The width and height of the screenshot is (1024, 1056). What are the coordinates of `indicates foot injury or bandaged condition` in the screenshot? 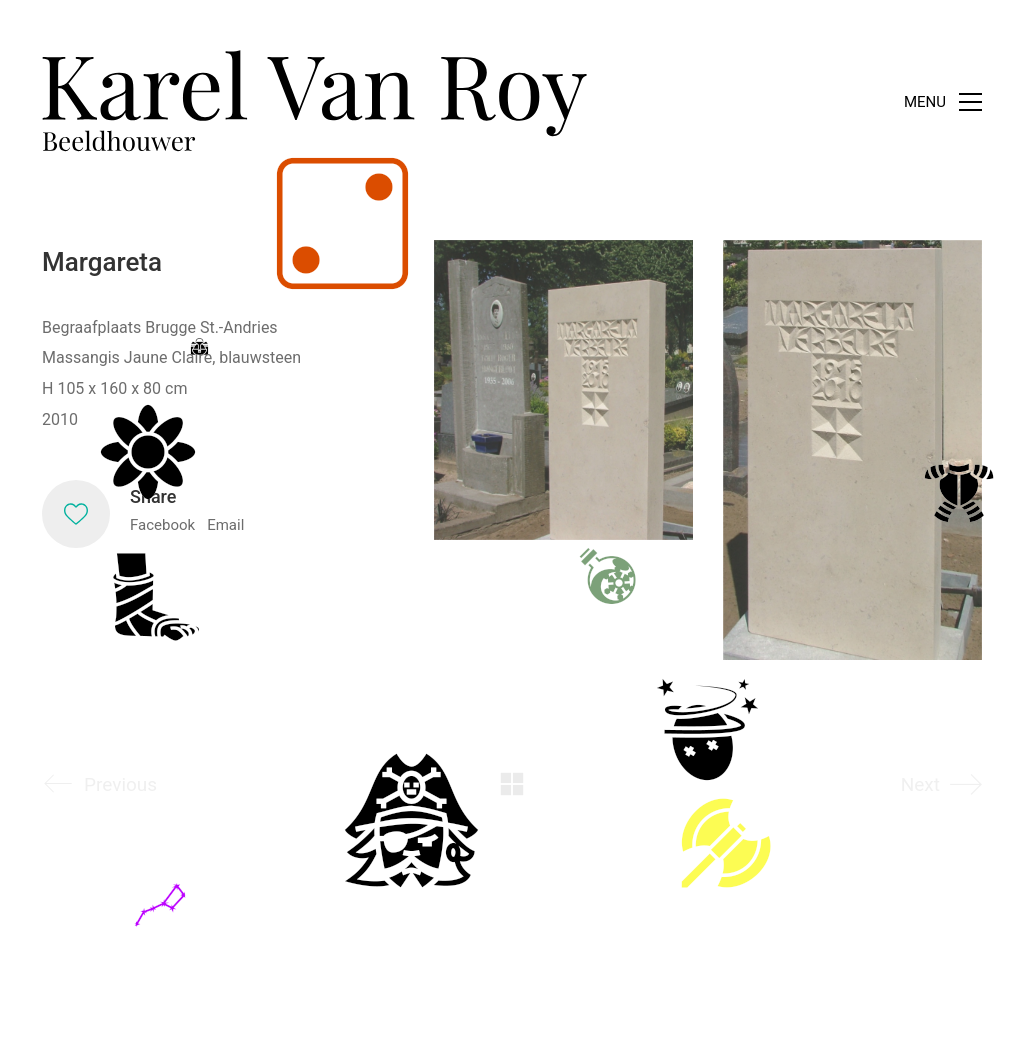 It's located at (156, 597).